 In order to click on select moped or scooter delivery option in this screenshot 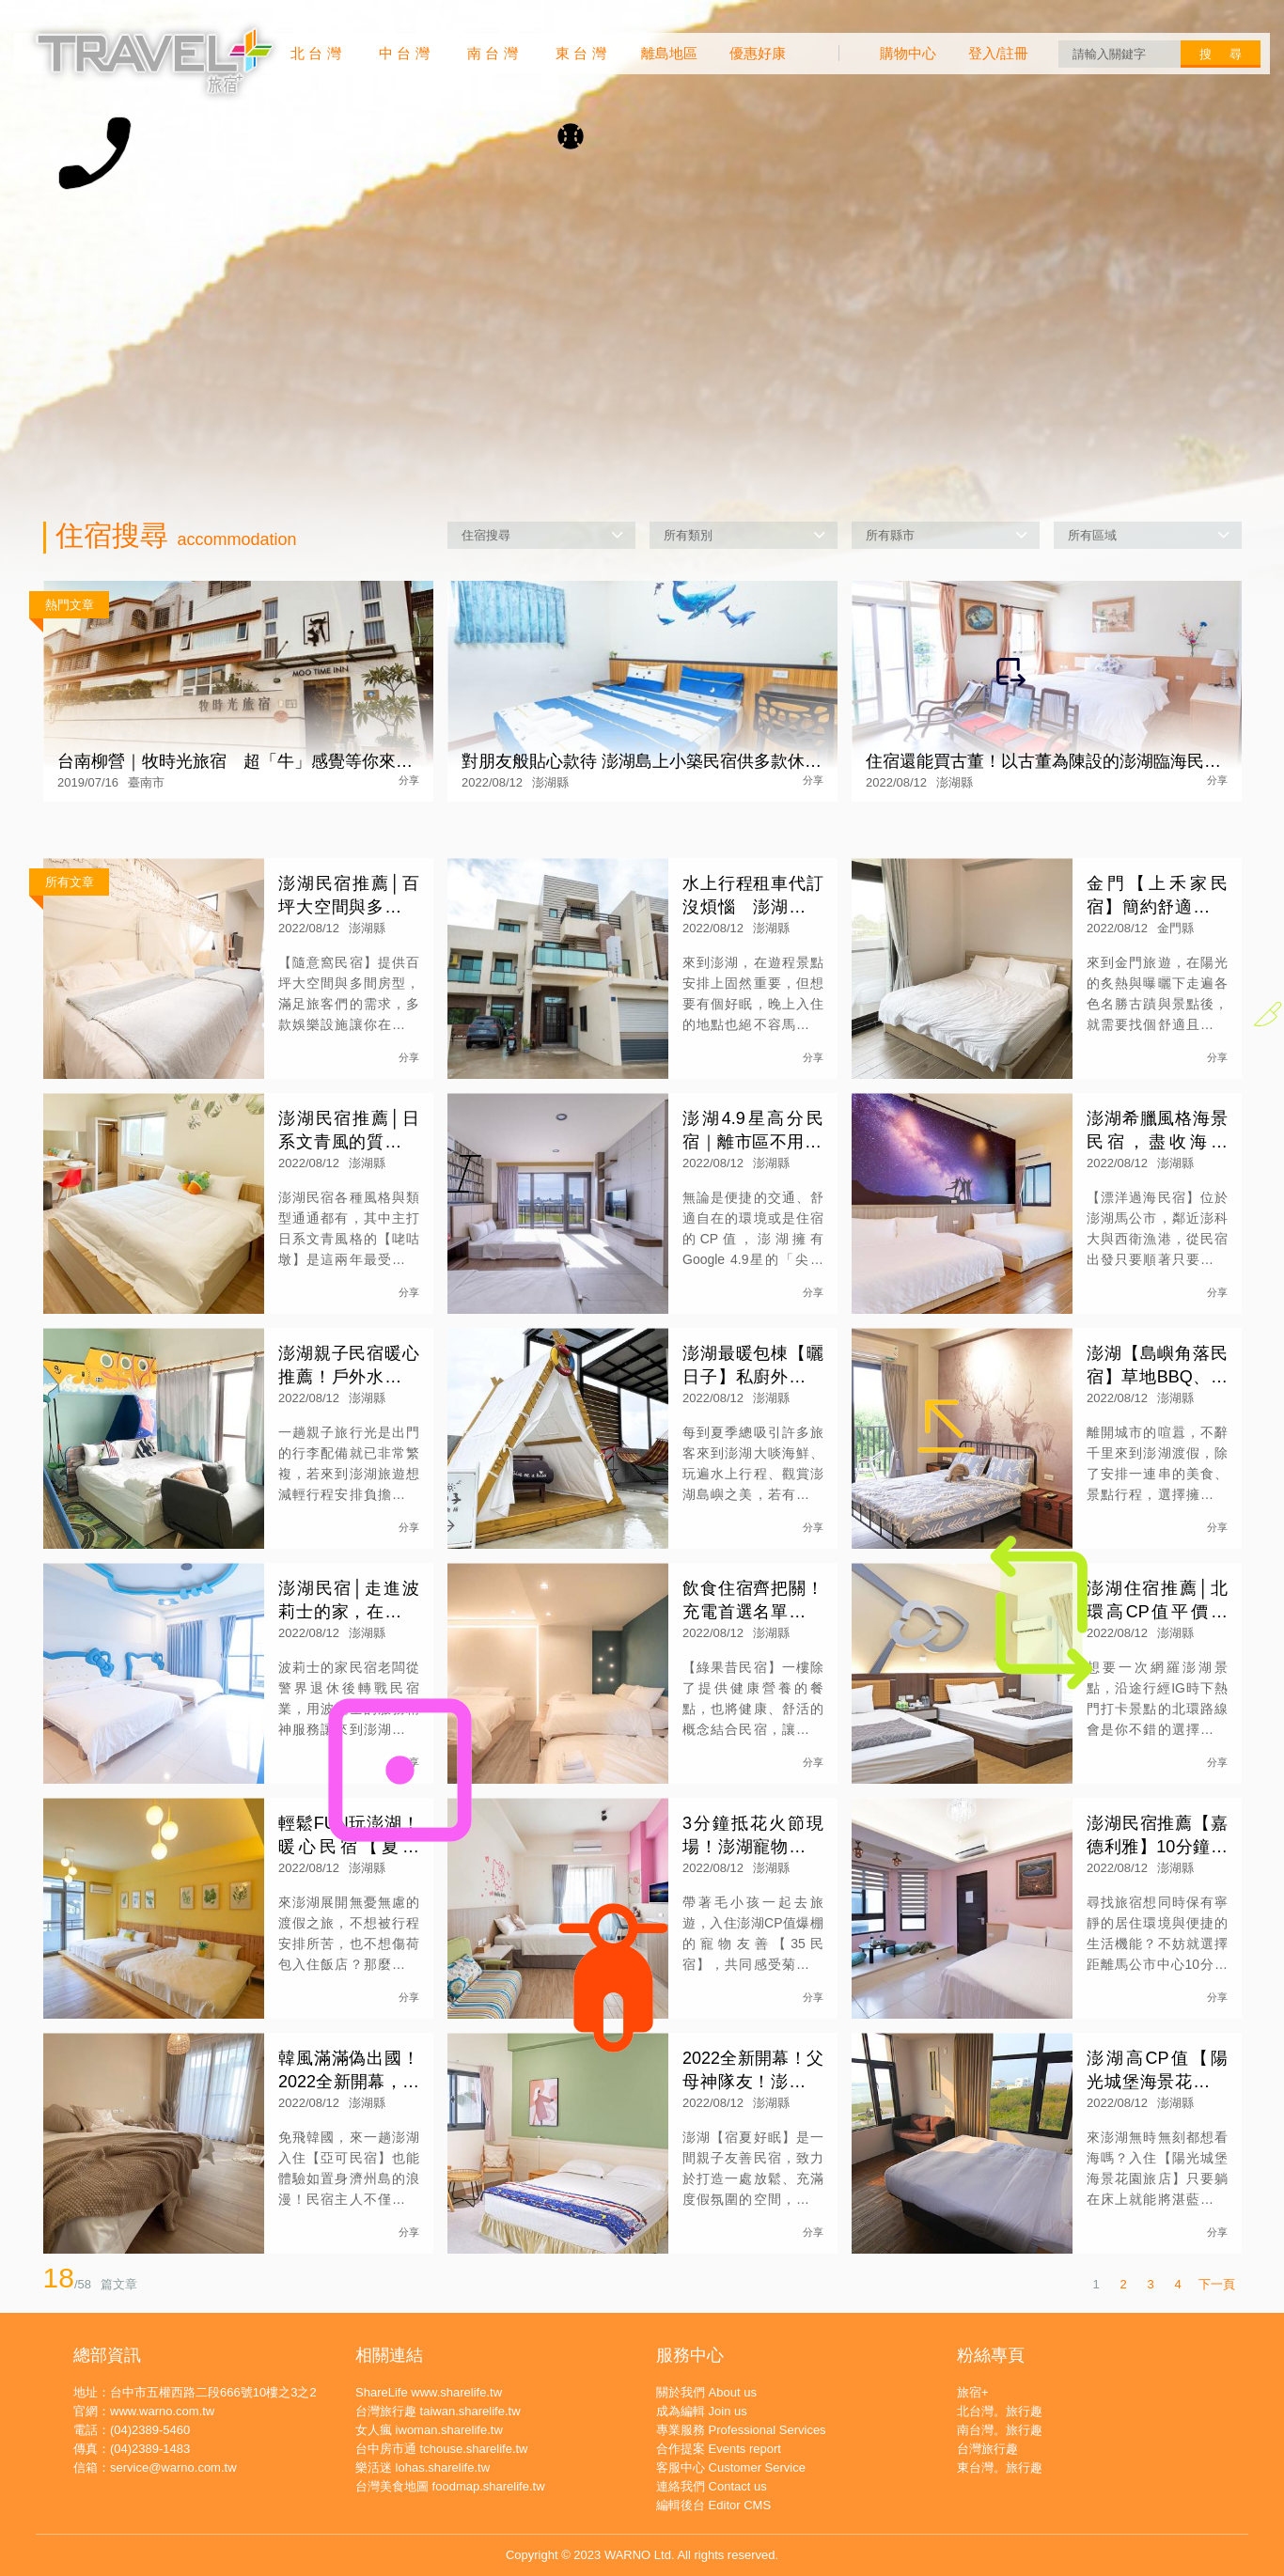, I will do `click(613, 1977)`.